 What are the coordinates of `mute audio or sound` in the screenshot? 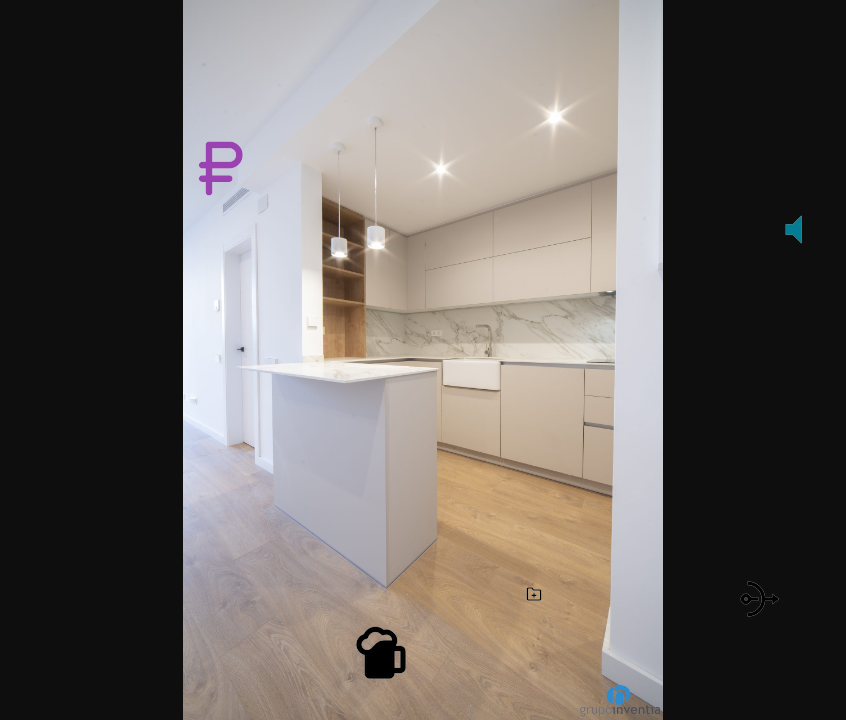 It's located at (794, 229).